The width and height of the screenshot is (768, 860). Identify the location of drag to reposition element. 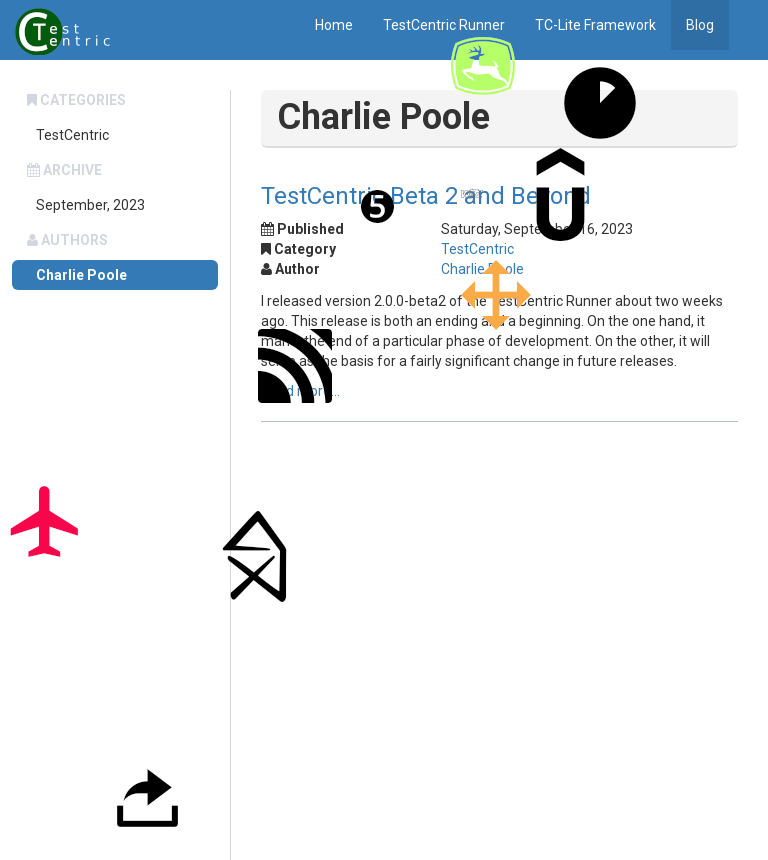
(496, 295).